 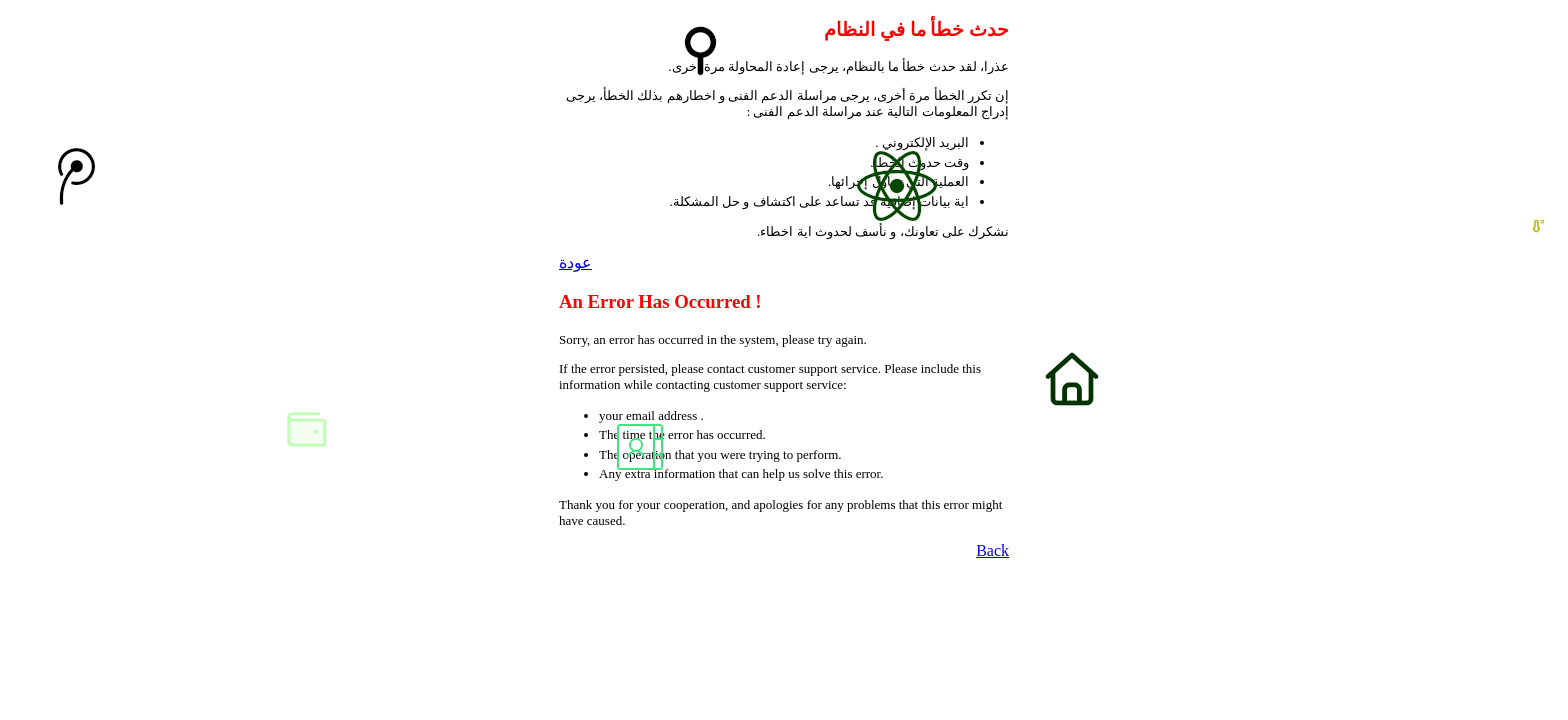 What do you see at coordinates (306, 431) in the screenshot?
I see `access your wallet or payment methods` at bounding box center [306, 431].